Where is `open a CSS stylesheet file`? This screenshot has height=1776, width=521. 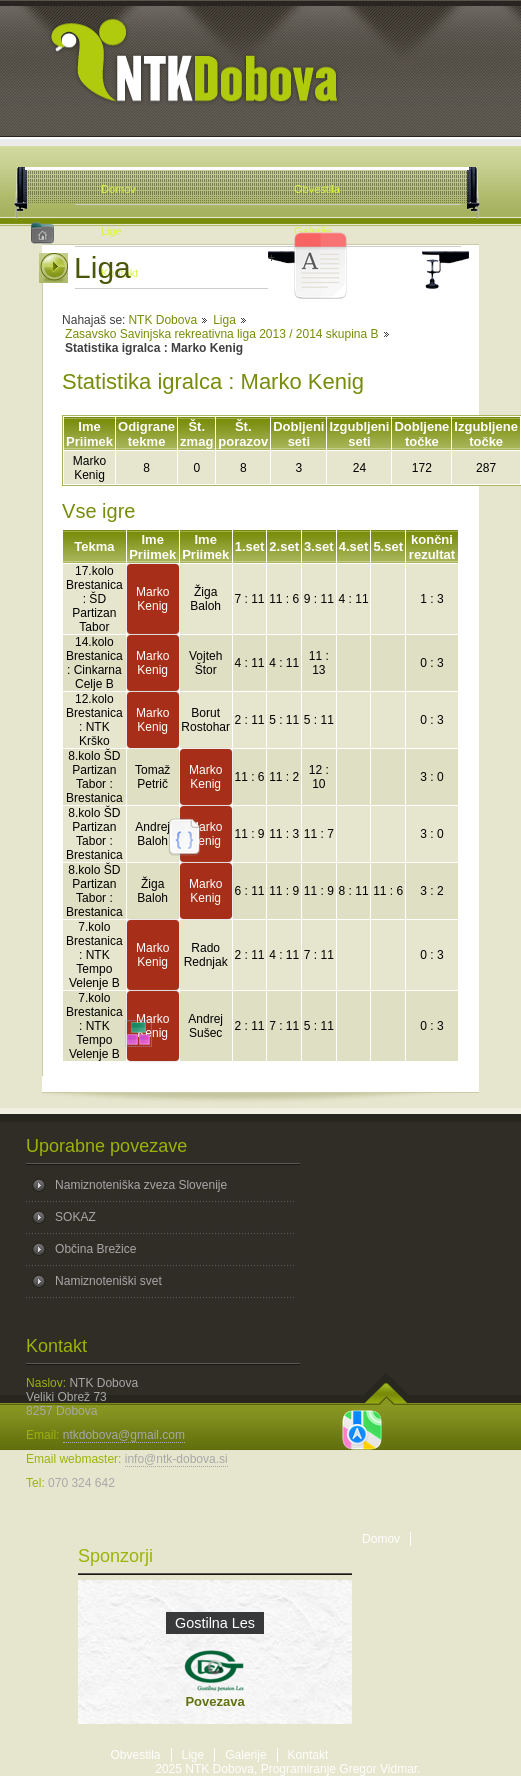
open a CSS stylesheet file is located at coordinates (184, 836).